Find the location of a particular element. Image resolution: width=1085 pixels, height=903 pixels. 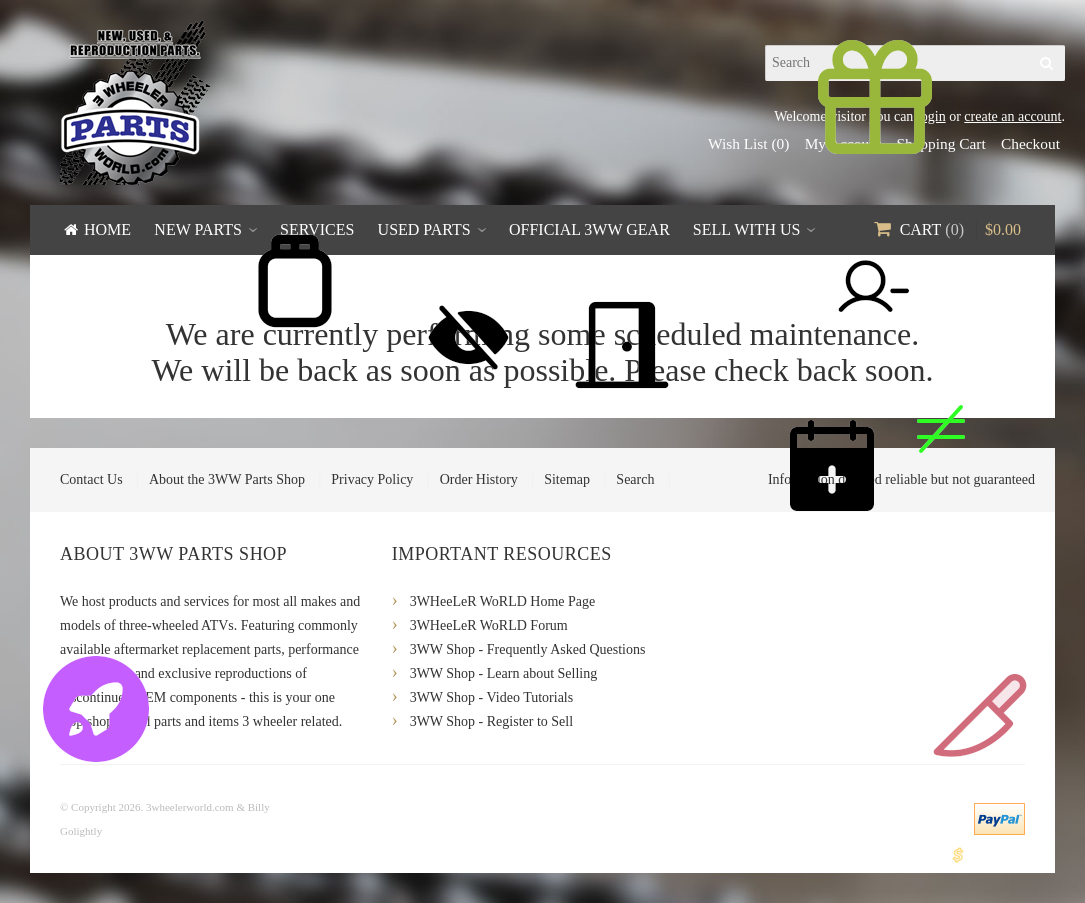

remove a user or contact is located at coordinates (871, 288).